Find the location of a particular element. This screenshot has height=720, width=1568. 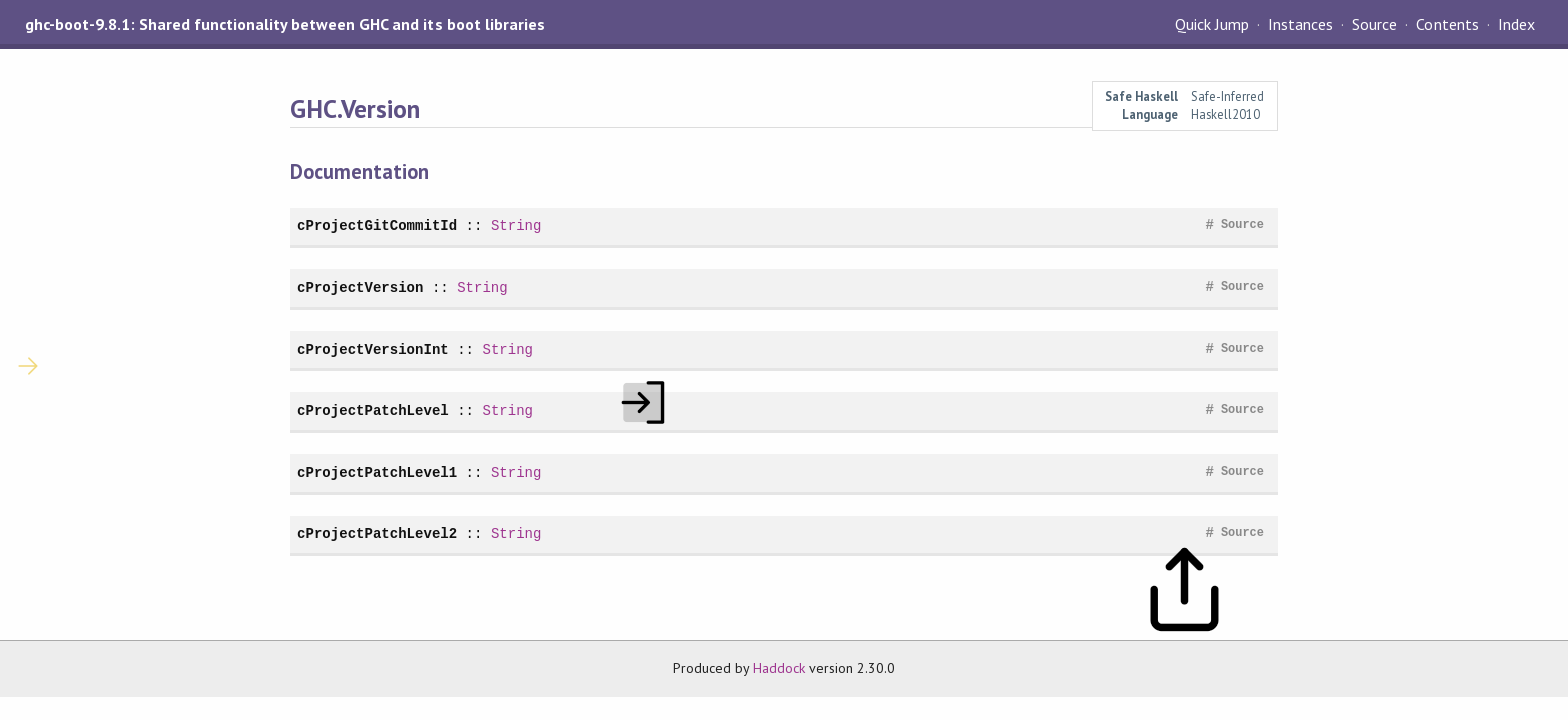

share content to another app or platform is located at coordinates (1184, 589).